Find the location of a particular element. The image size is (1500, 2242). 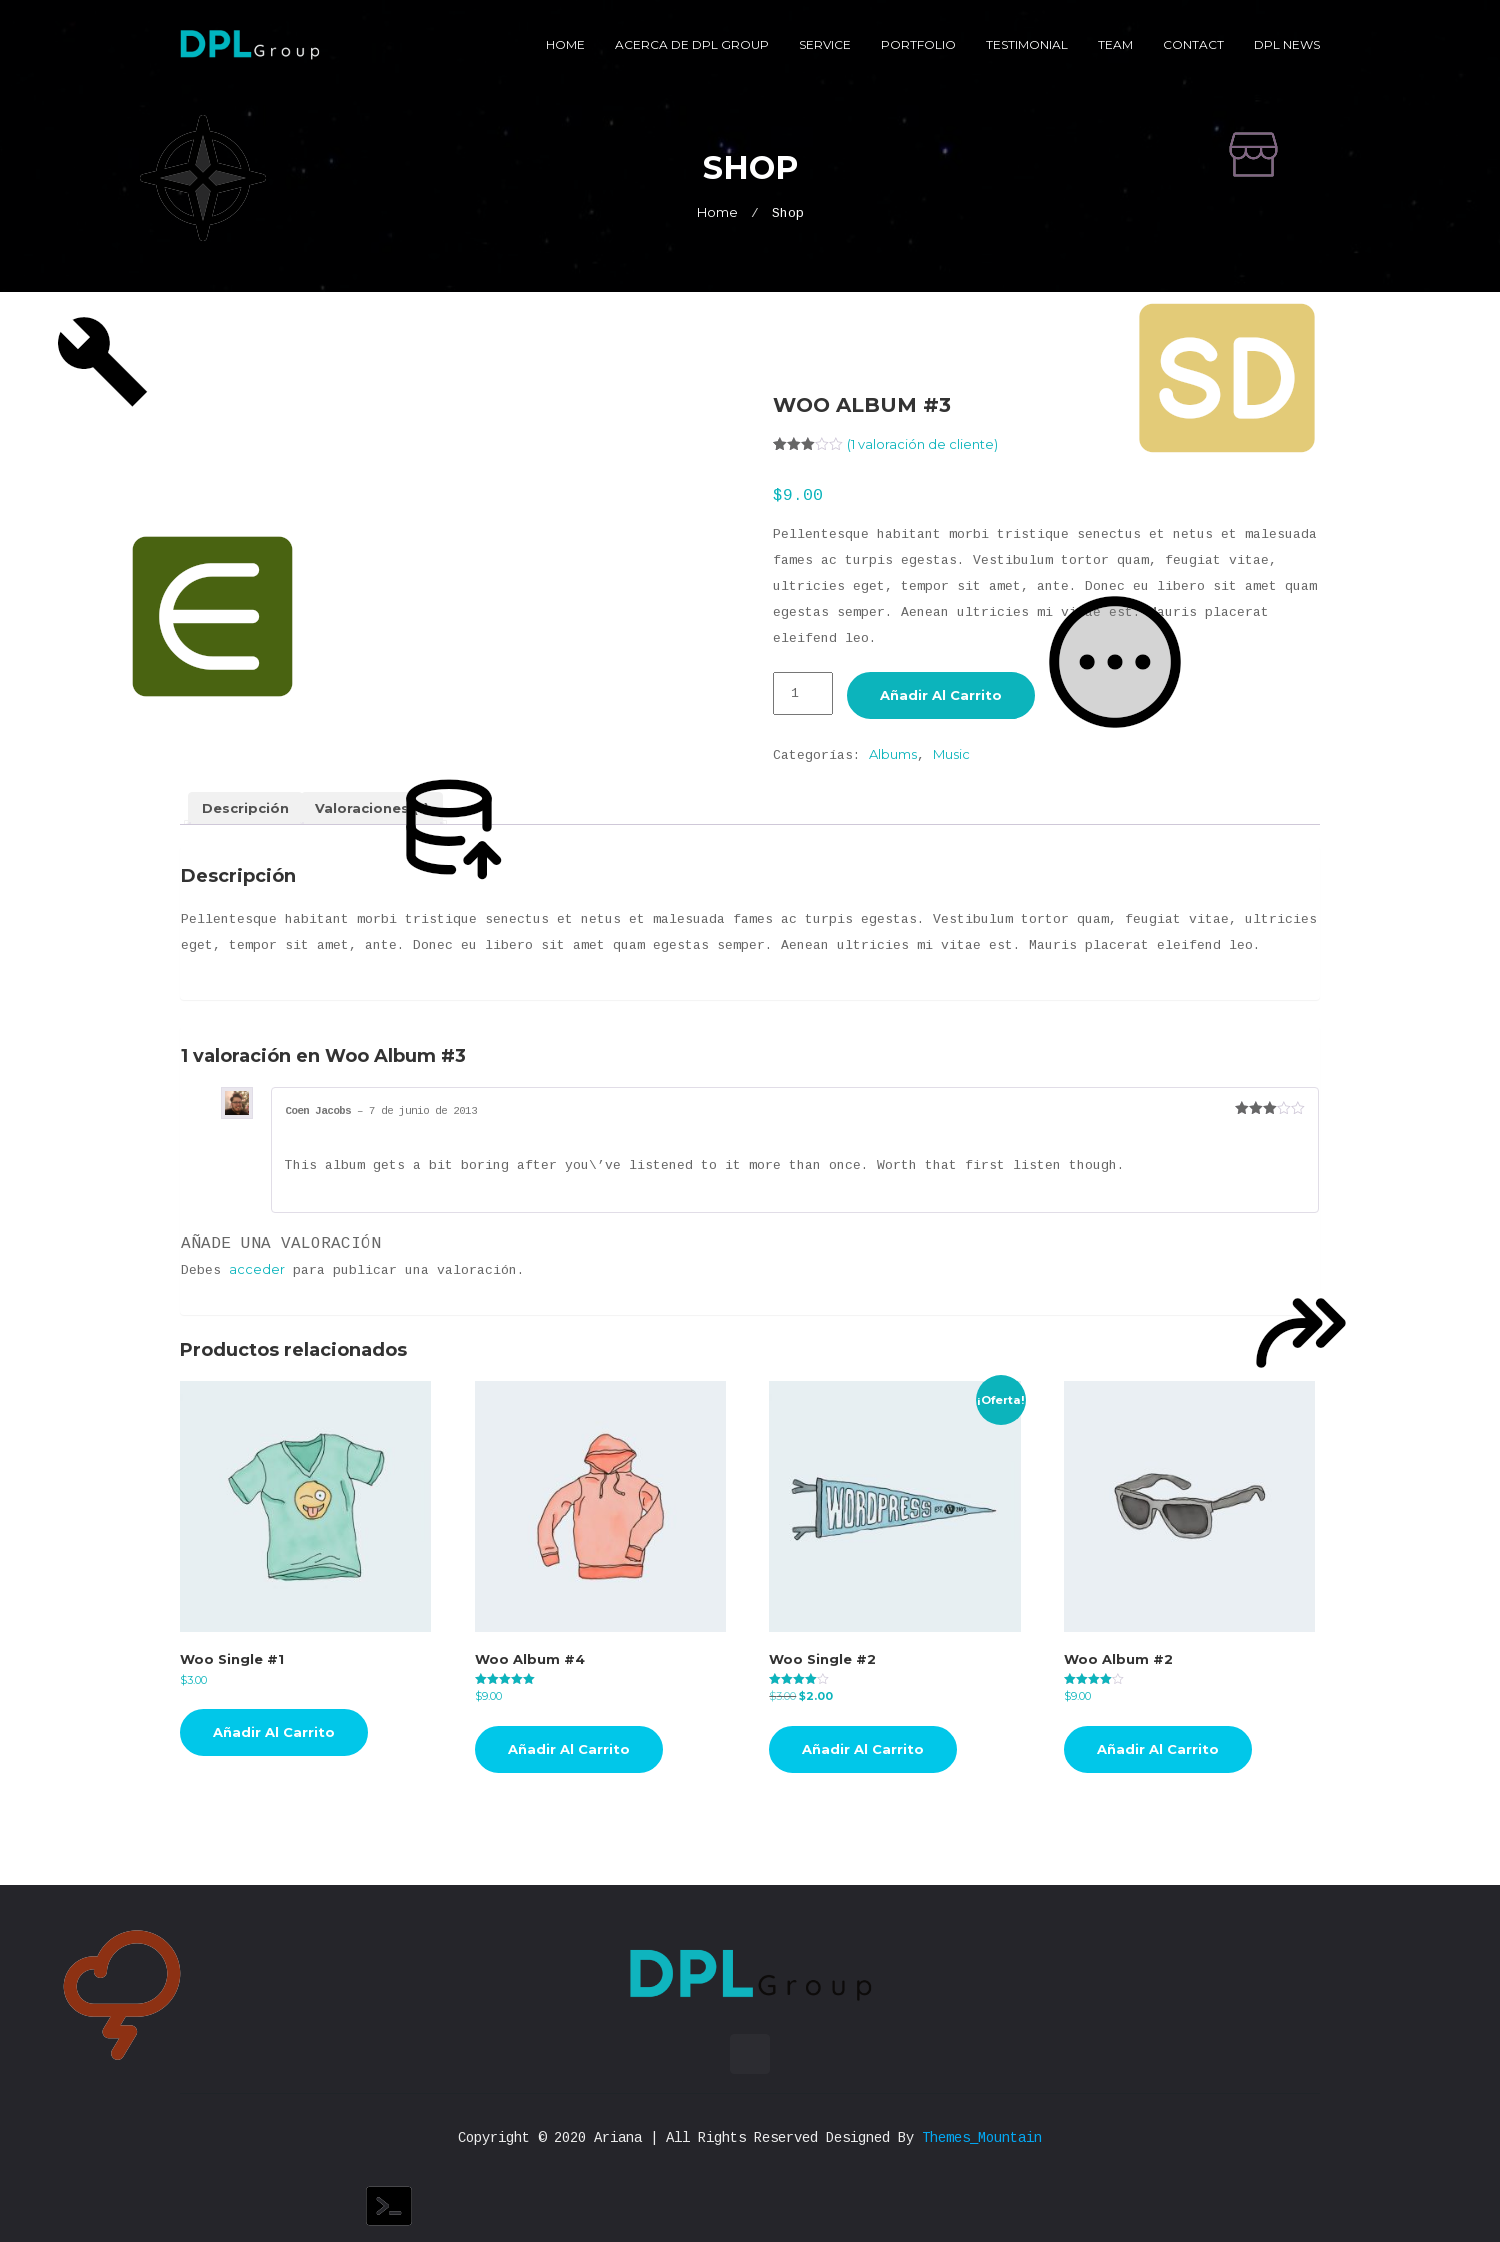

access settings or configuration options is located at coordinates (102, 361).